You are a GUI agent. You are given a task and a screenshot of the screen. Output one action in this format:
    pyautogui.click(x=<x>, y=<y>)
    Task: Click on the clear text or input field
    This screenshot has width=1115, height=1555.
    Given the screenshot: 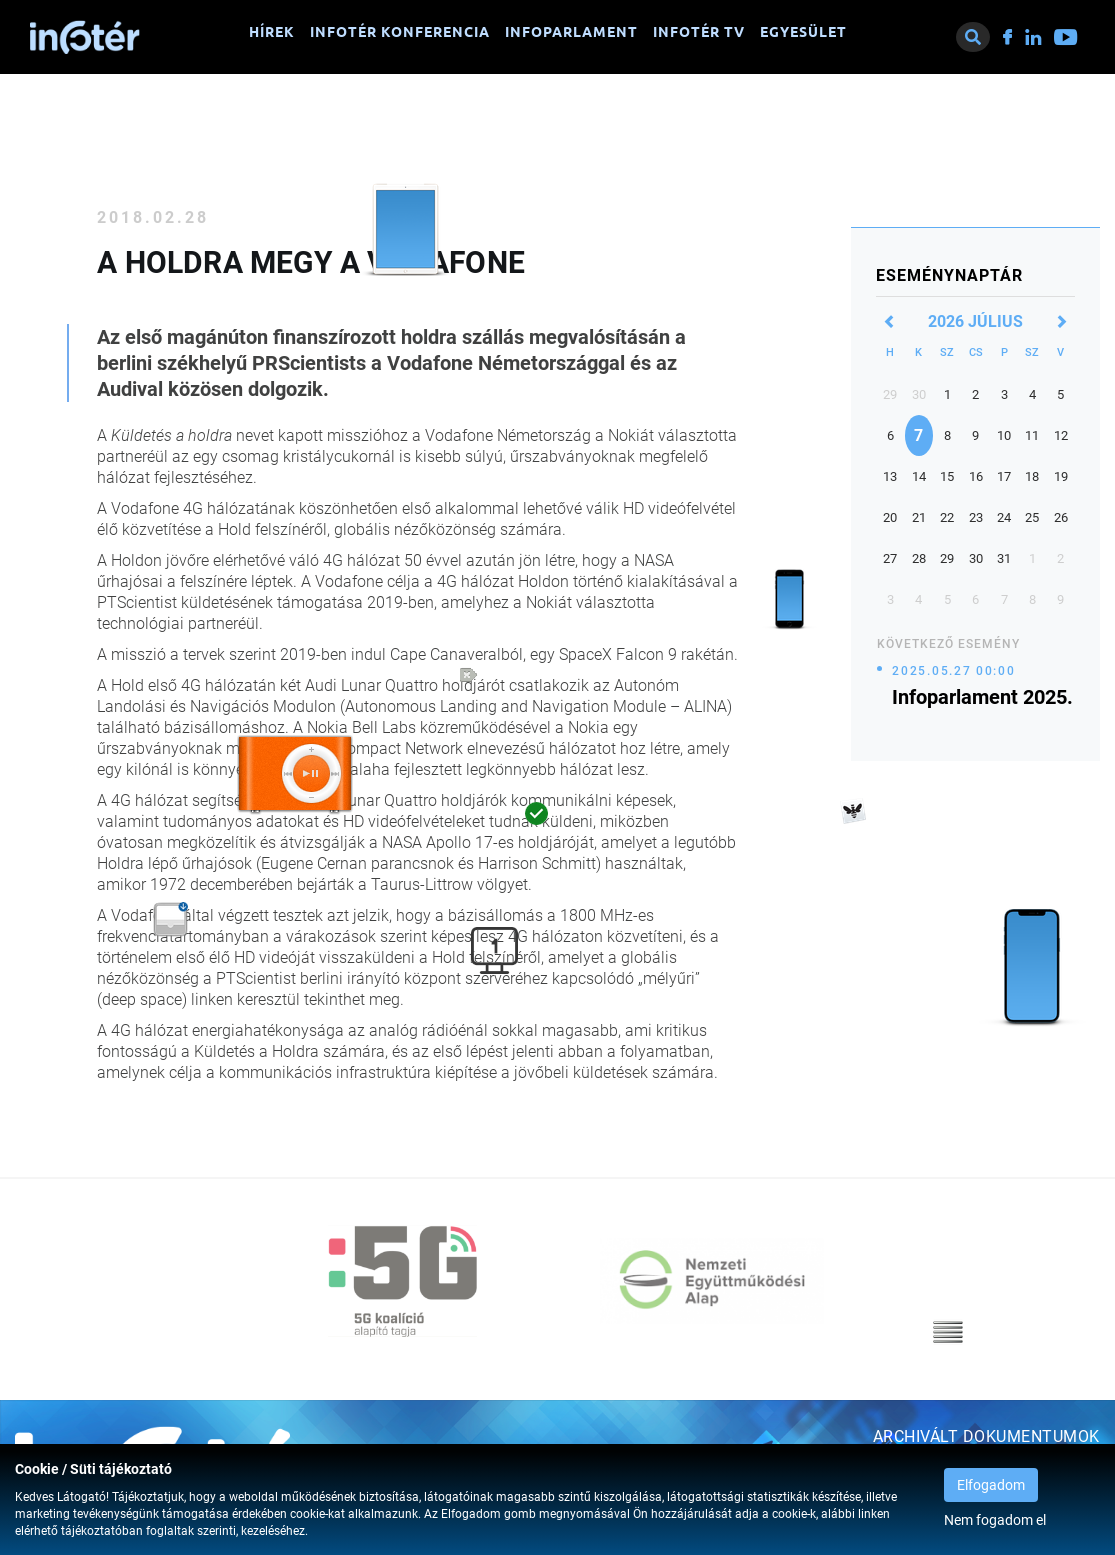 What is the action you would take?
    pyautogui.click(x=469, y=674)
    